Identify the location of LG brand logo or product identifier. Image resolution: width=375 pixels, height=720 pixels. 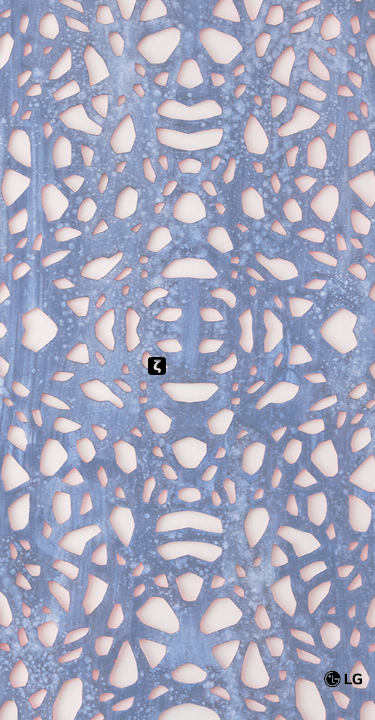
(343, 679).